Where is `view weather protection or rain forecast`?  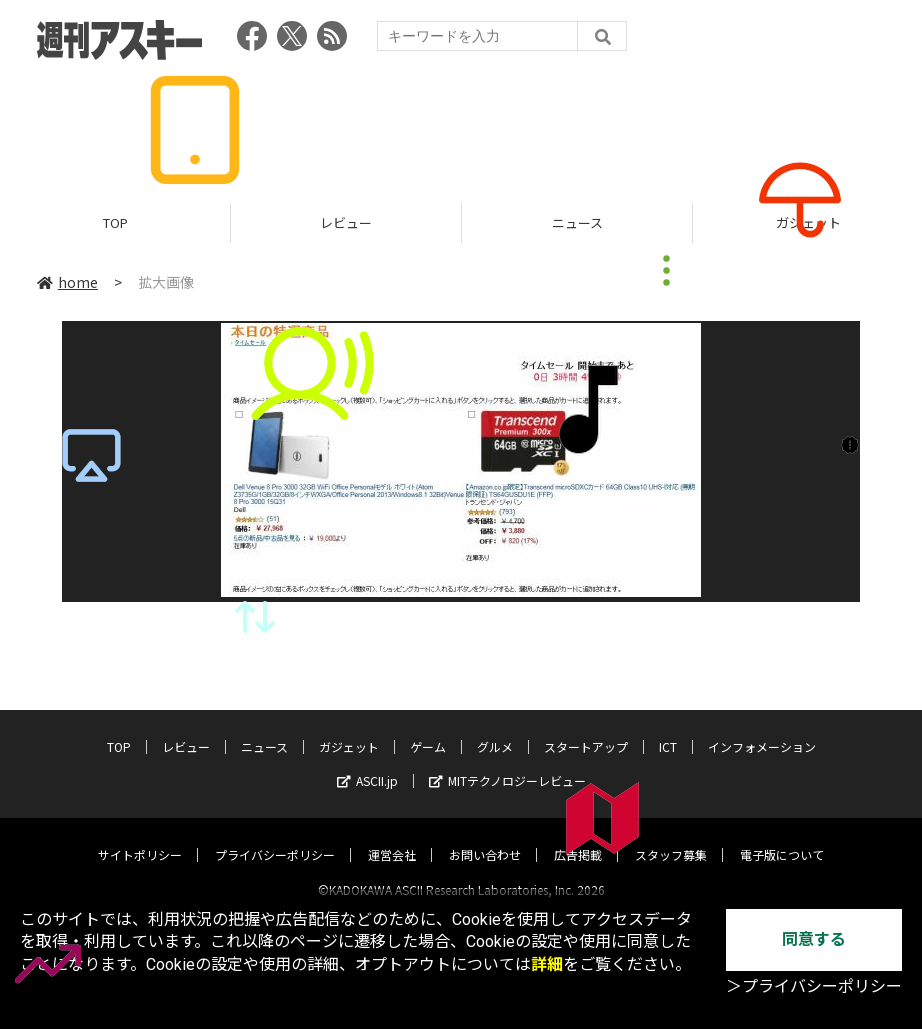
view weather protection or rain forecast is located at coordinates (800, 200).